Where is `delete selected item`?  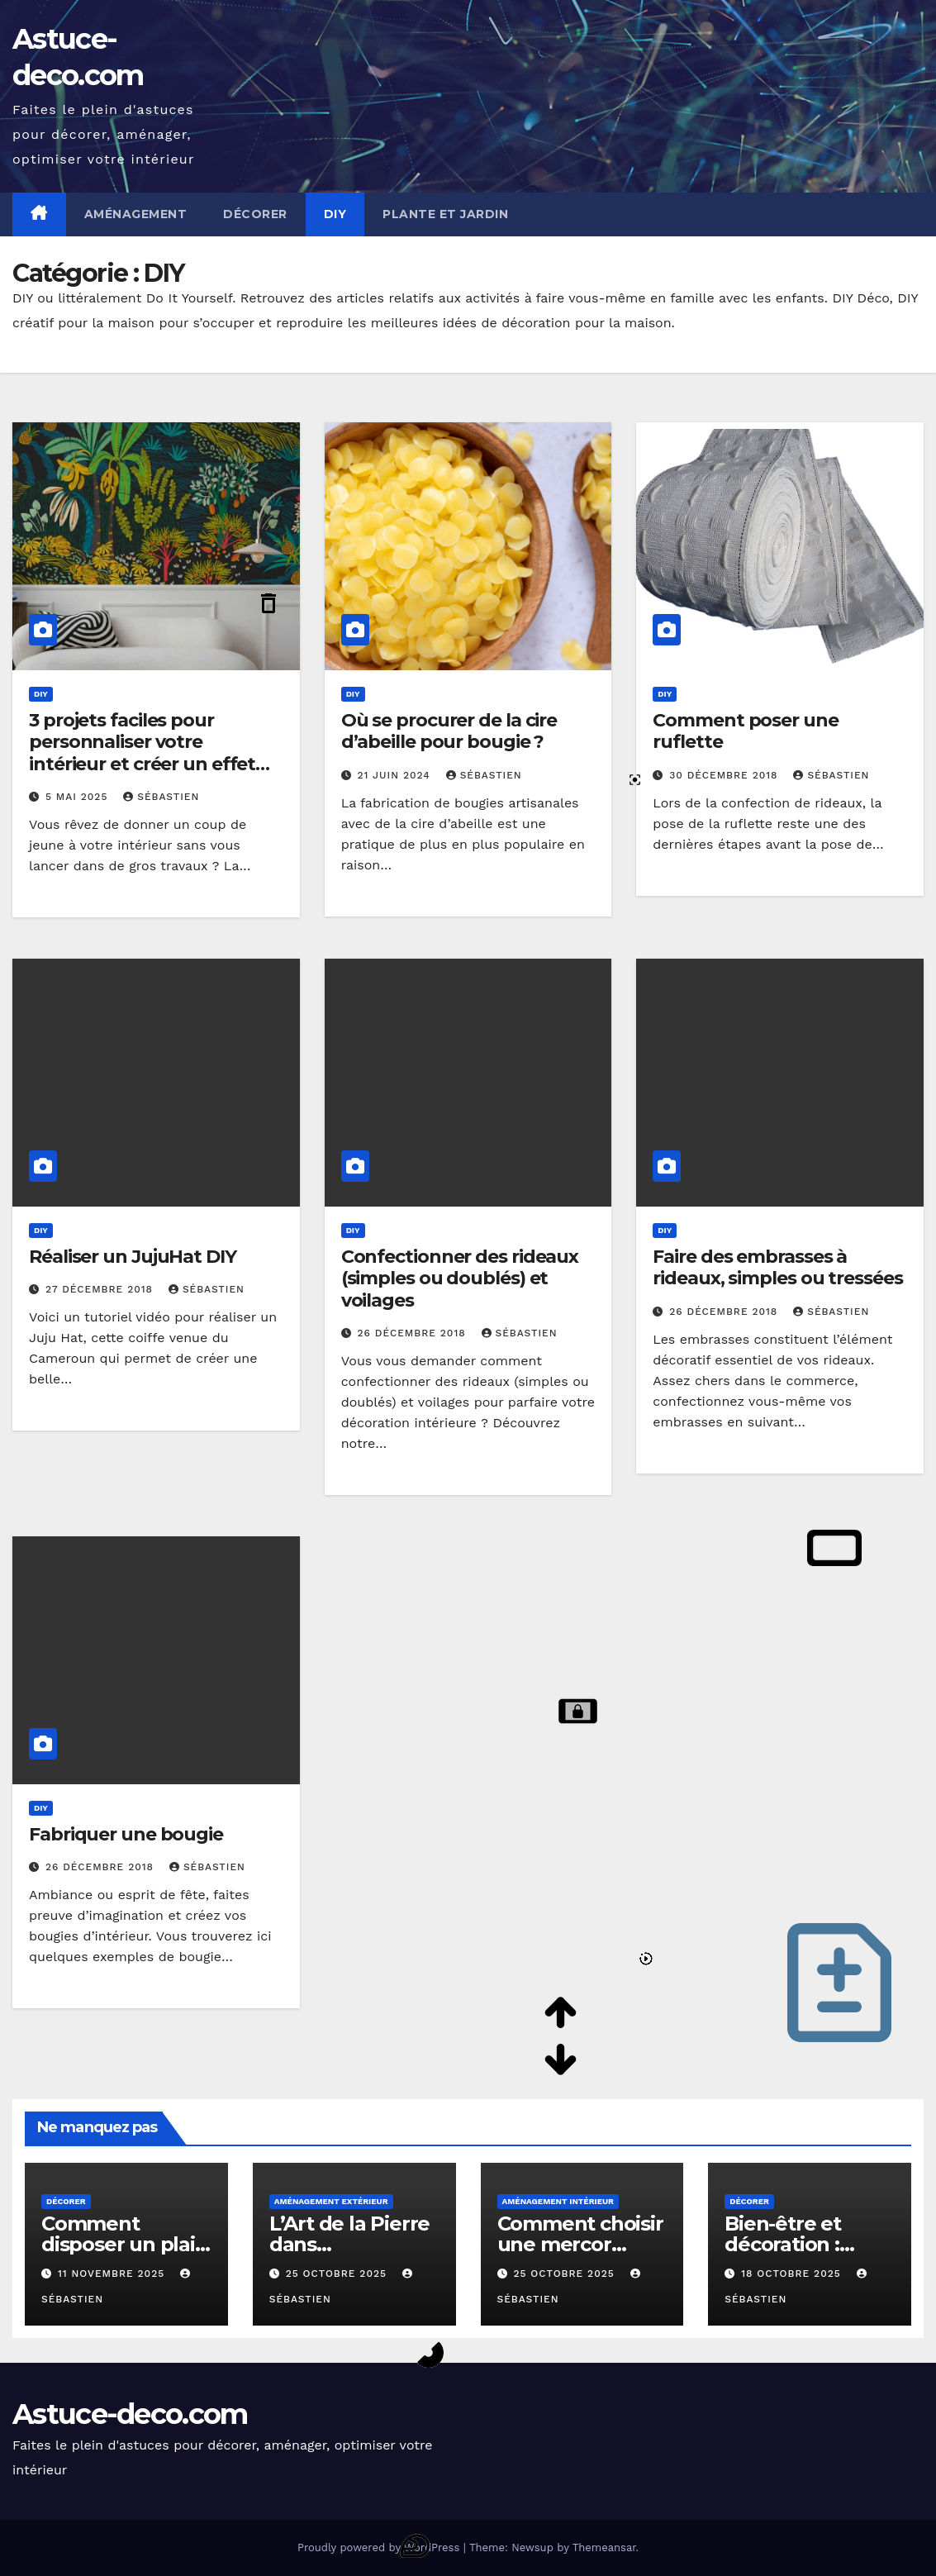 delete selected item is located at coordinates (268, 603).